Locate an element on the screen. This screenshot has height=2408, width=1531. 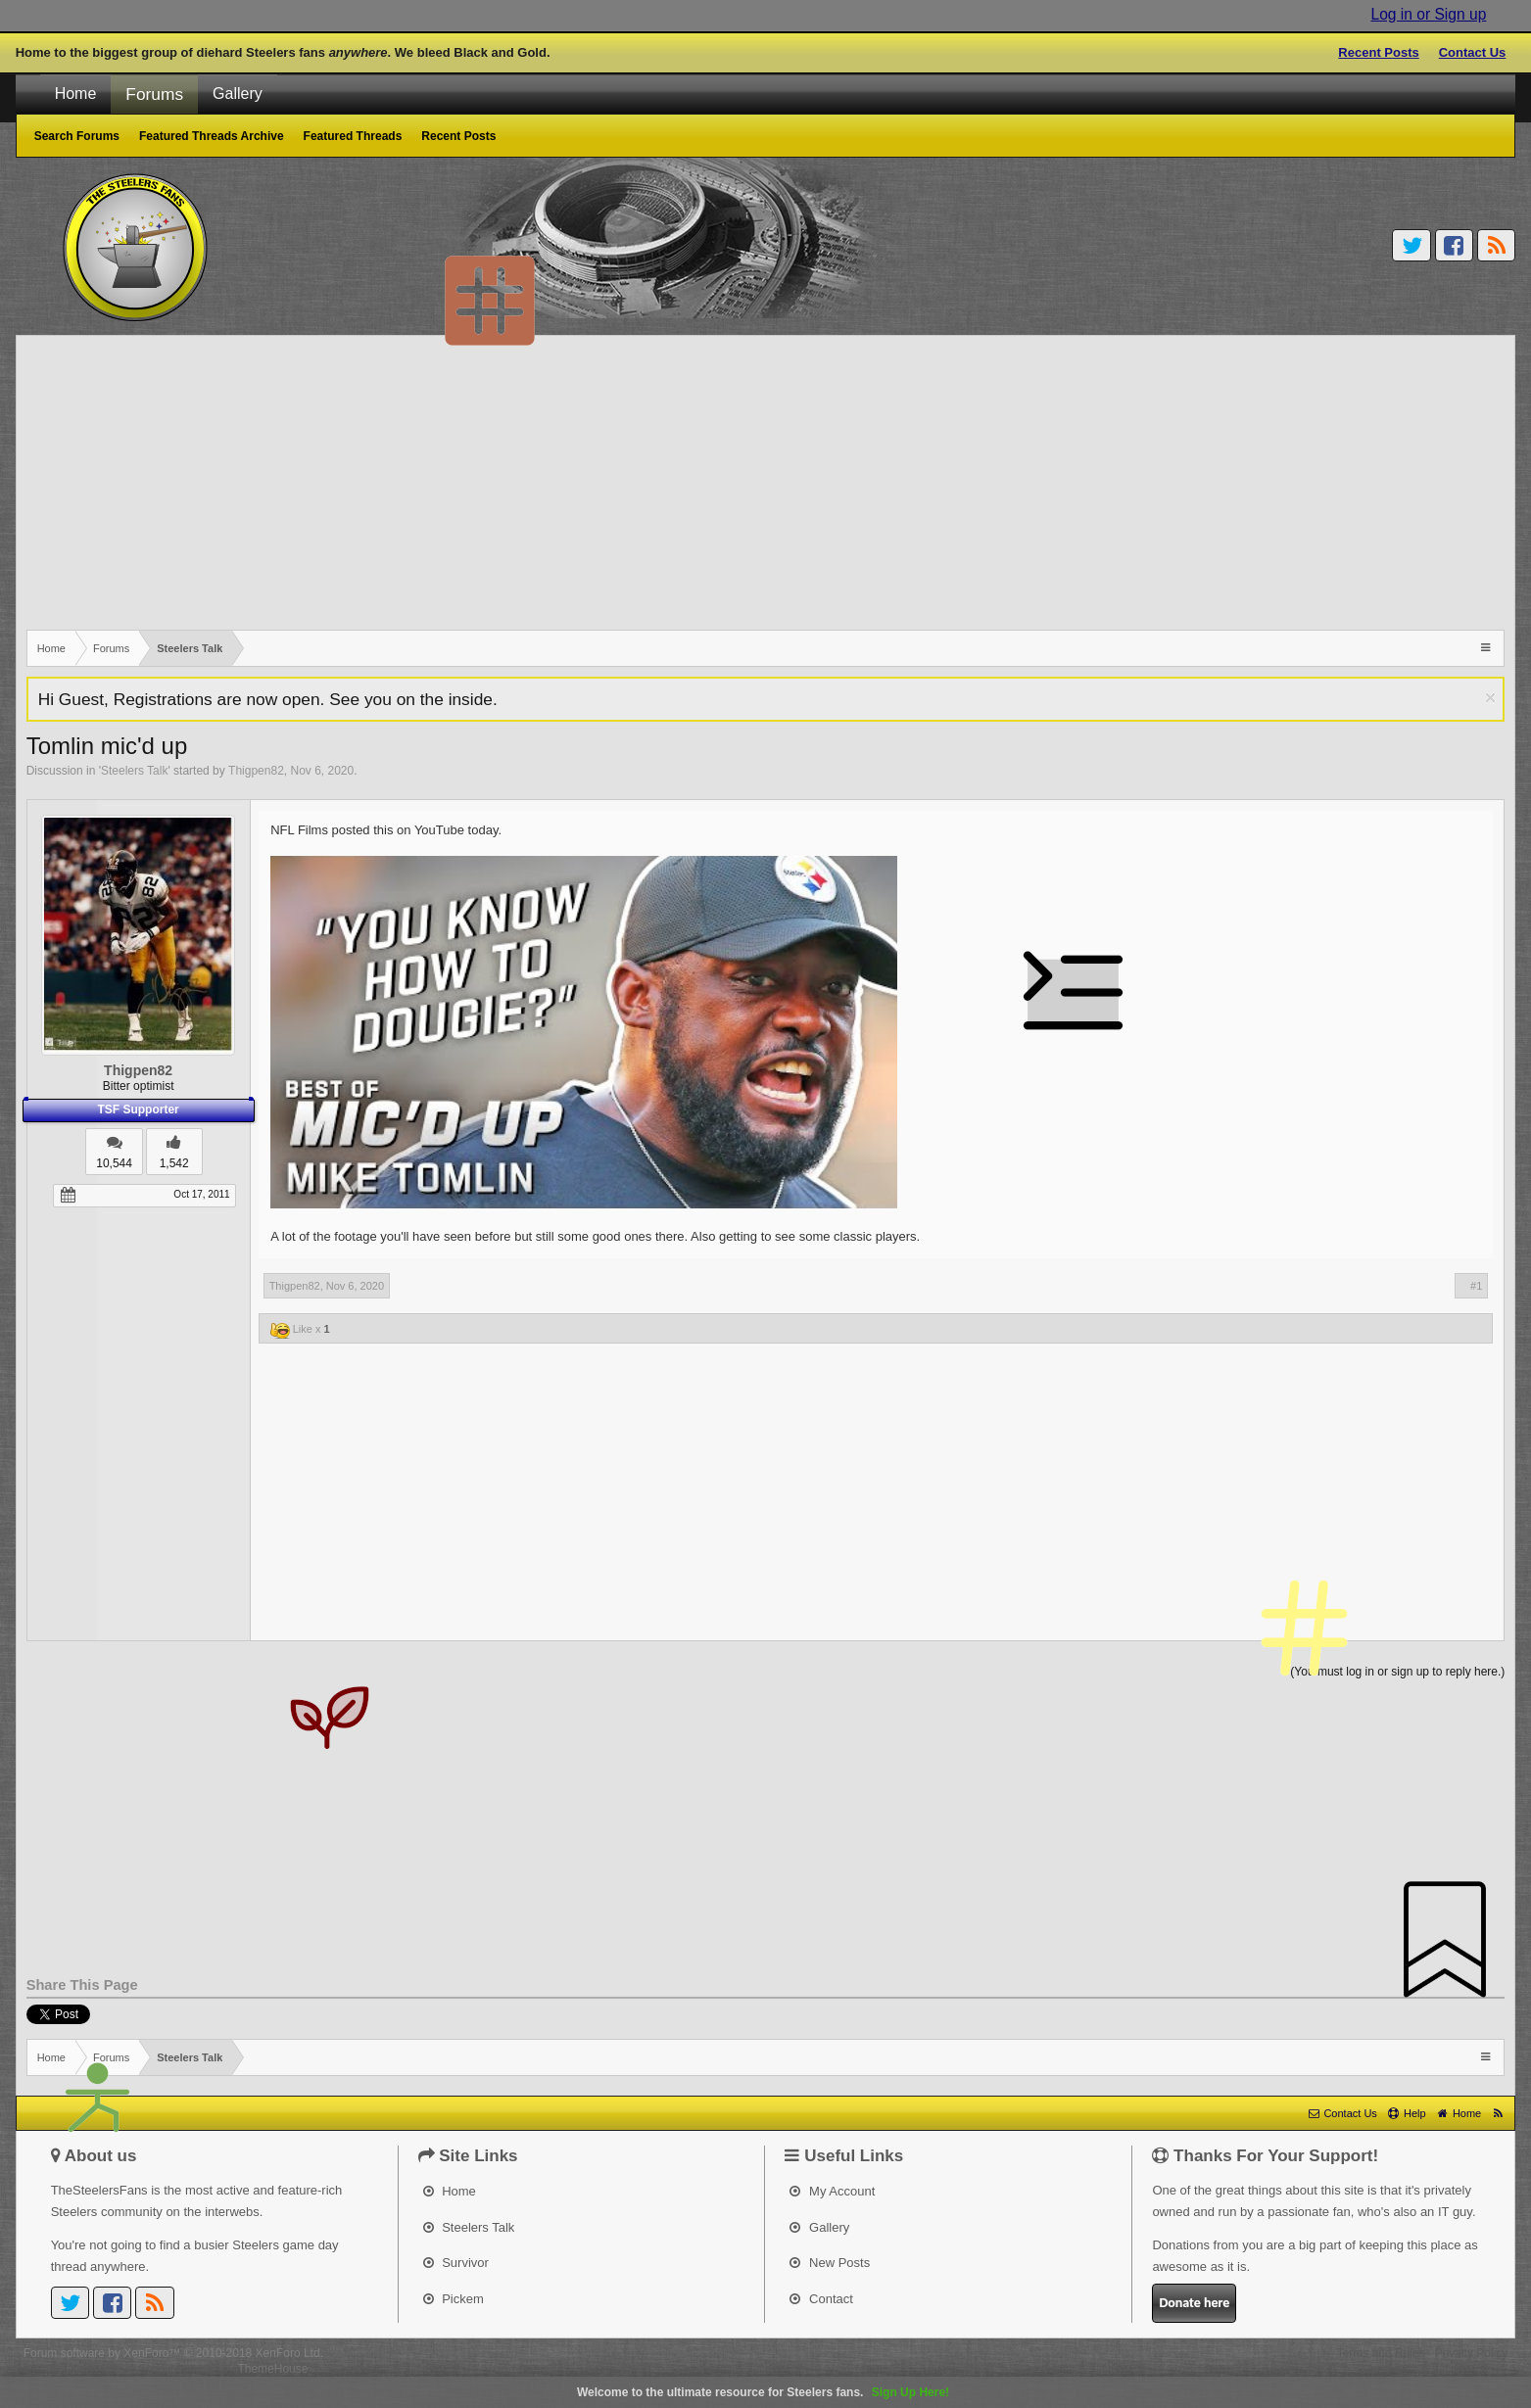
view plant care or gardening features is located at coordinates (329, 1715).